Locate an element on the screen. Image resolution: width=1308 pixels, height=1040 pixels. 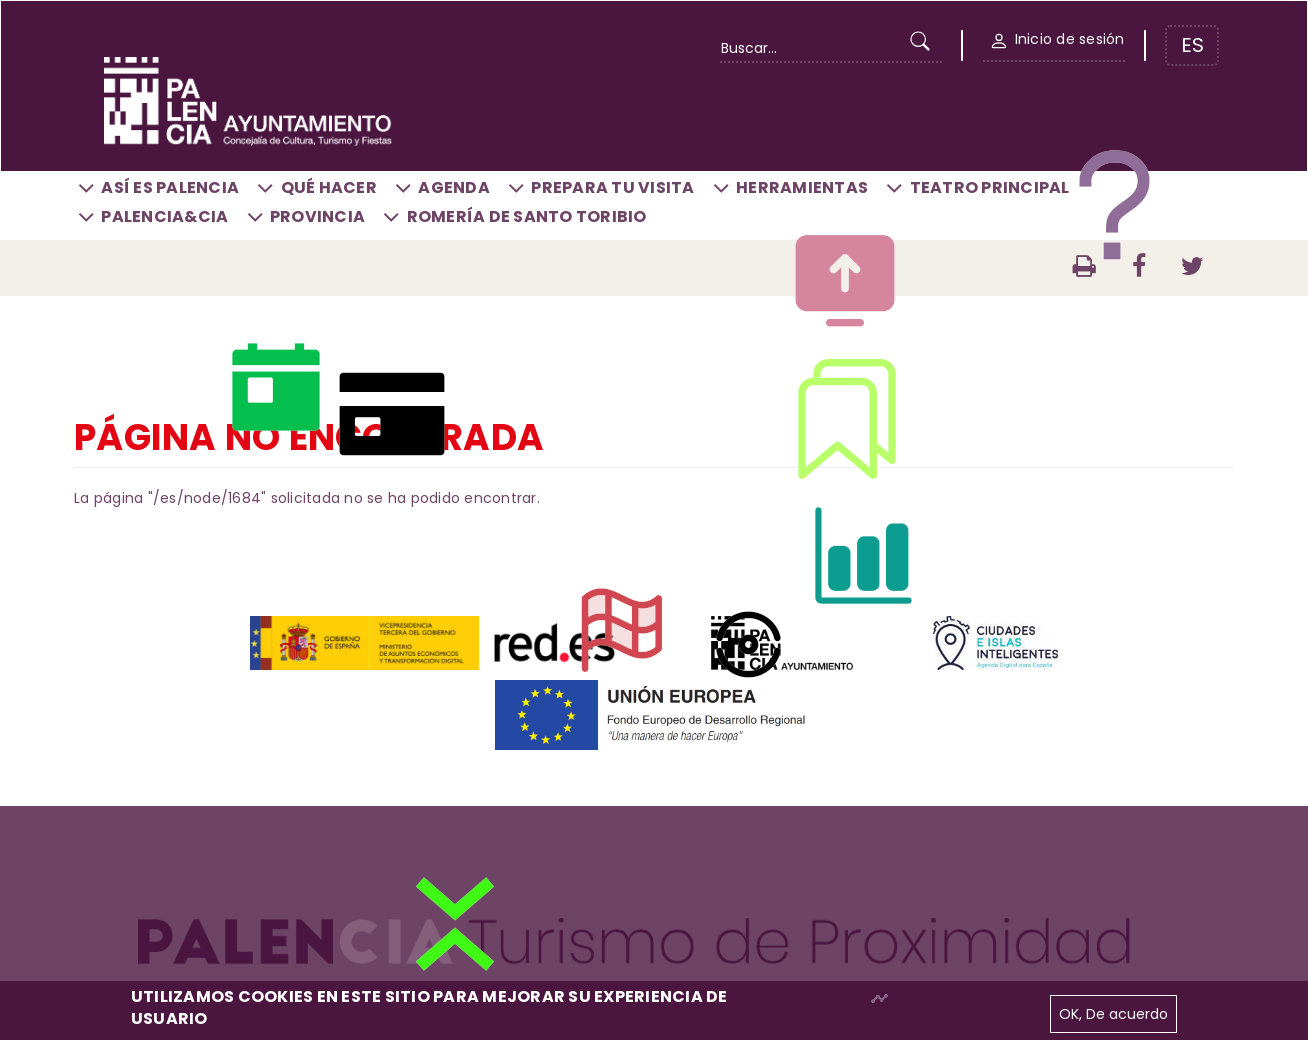
access help or support resources is located at coordinates (1114, 208).